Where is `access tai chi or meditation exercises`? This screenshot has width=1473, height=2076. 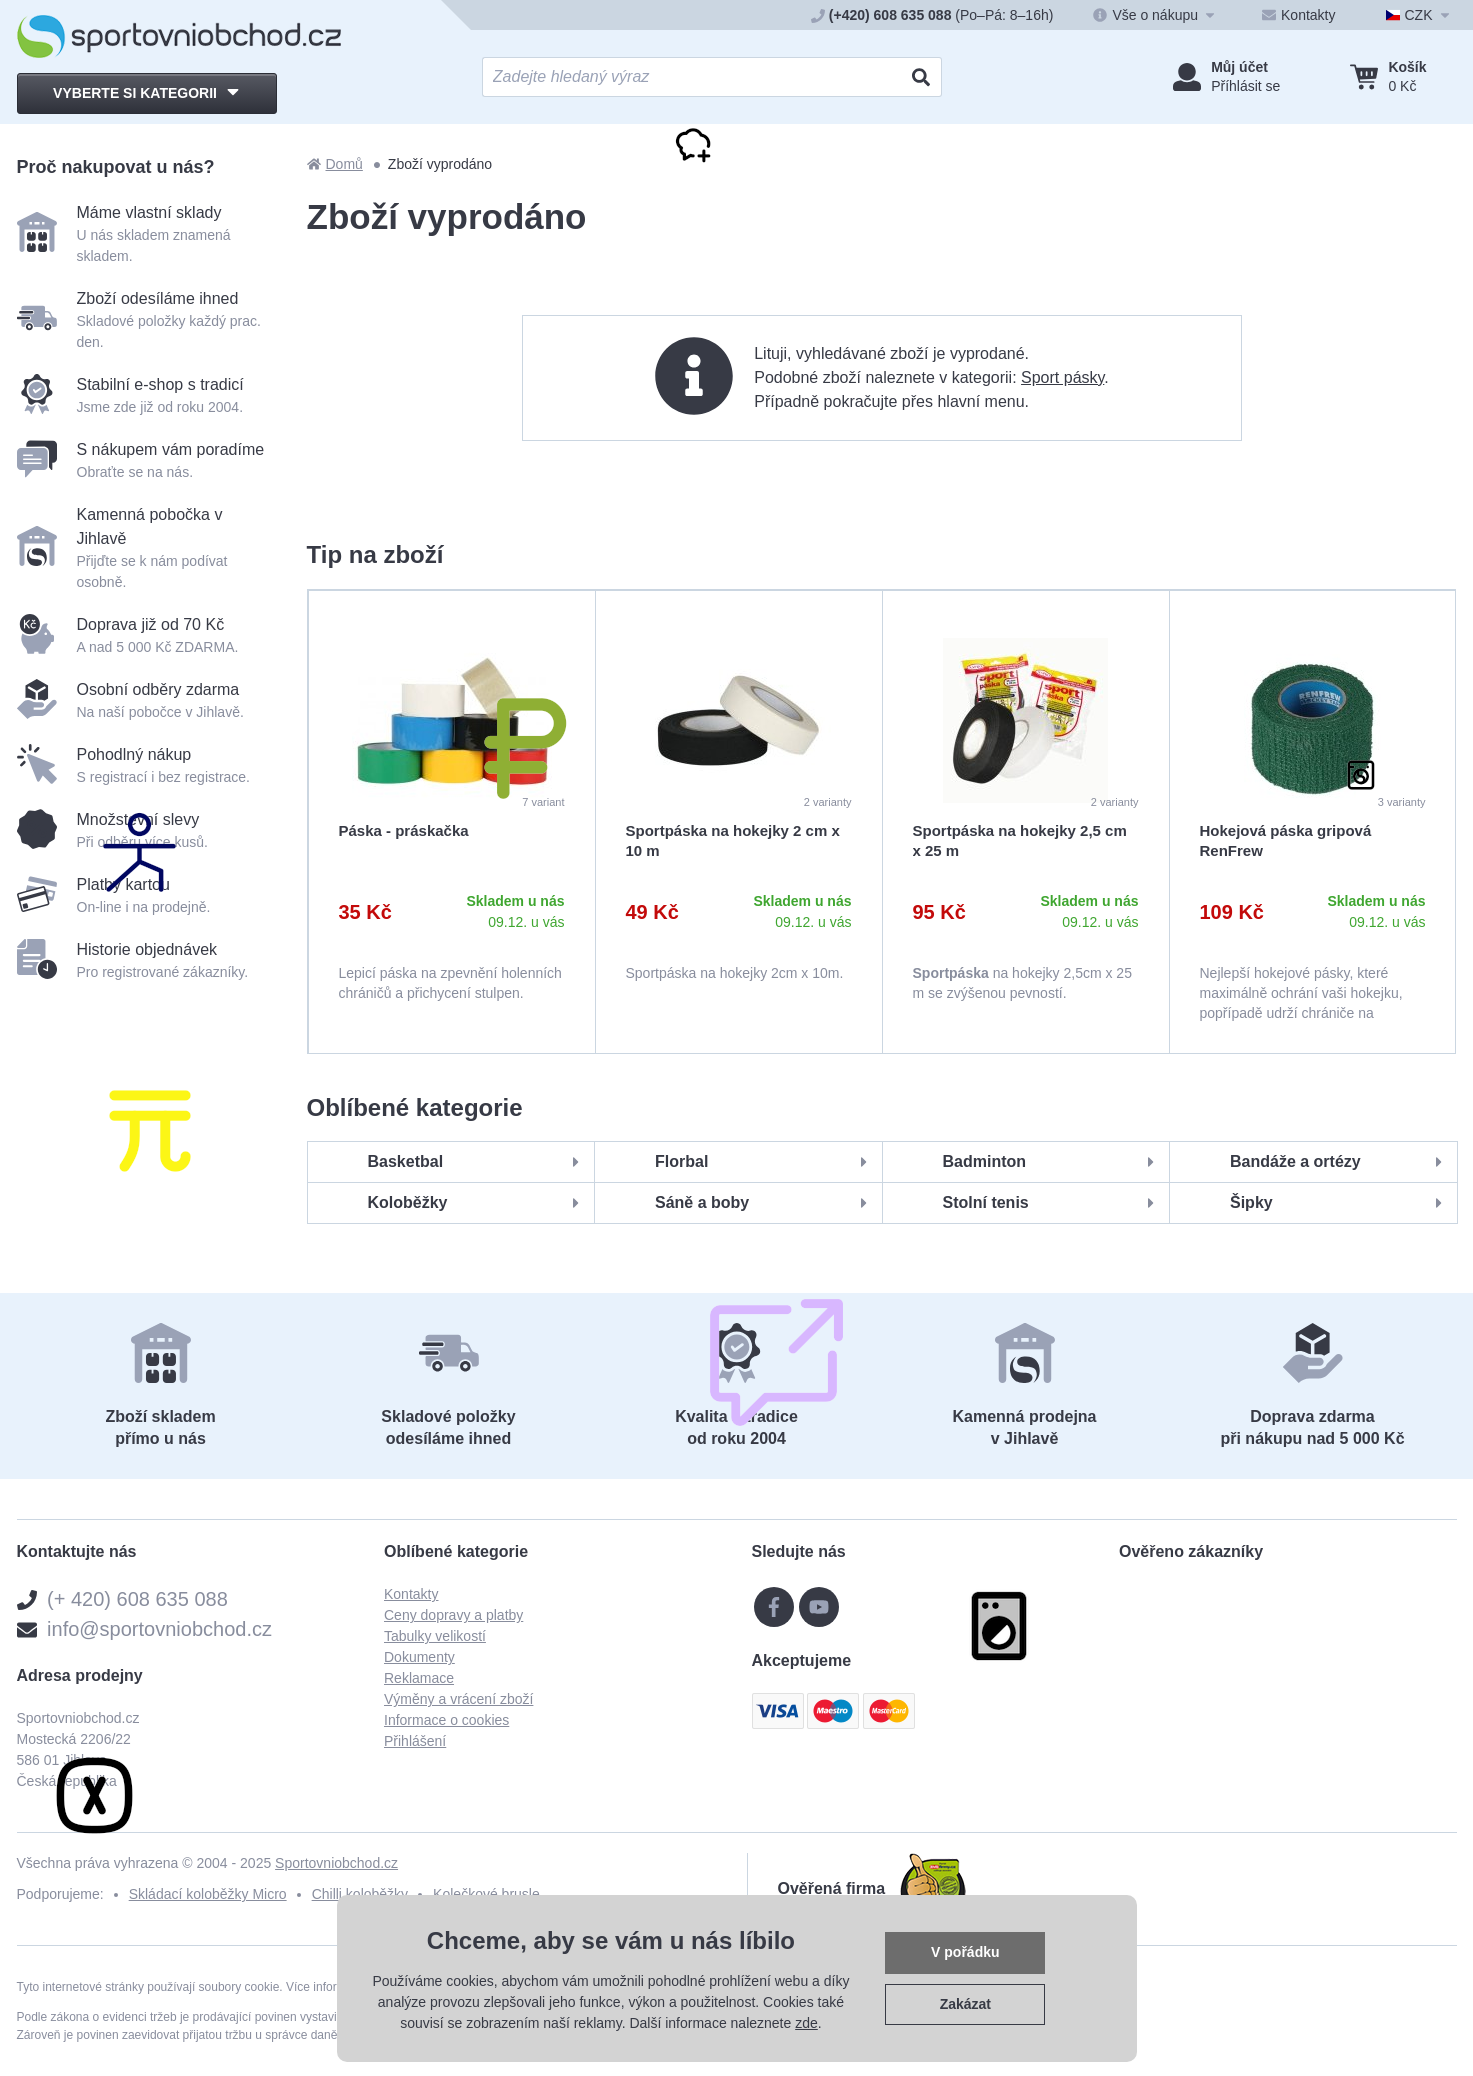
access tai chi or meditation exercises is located at coordinates (139, 855).